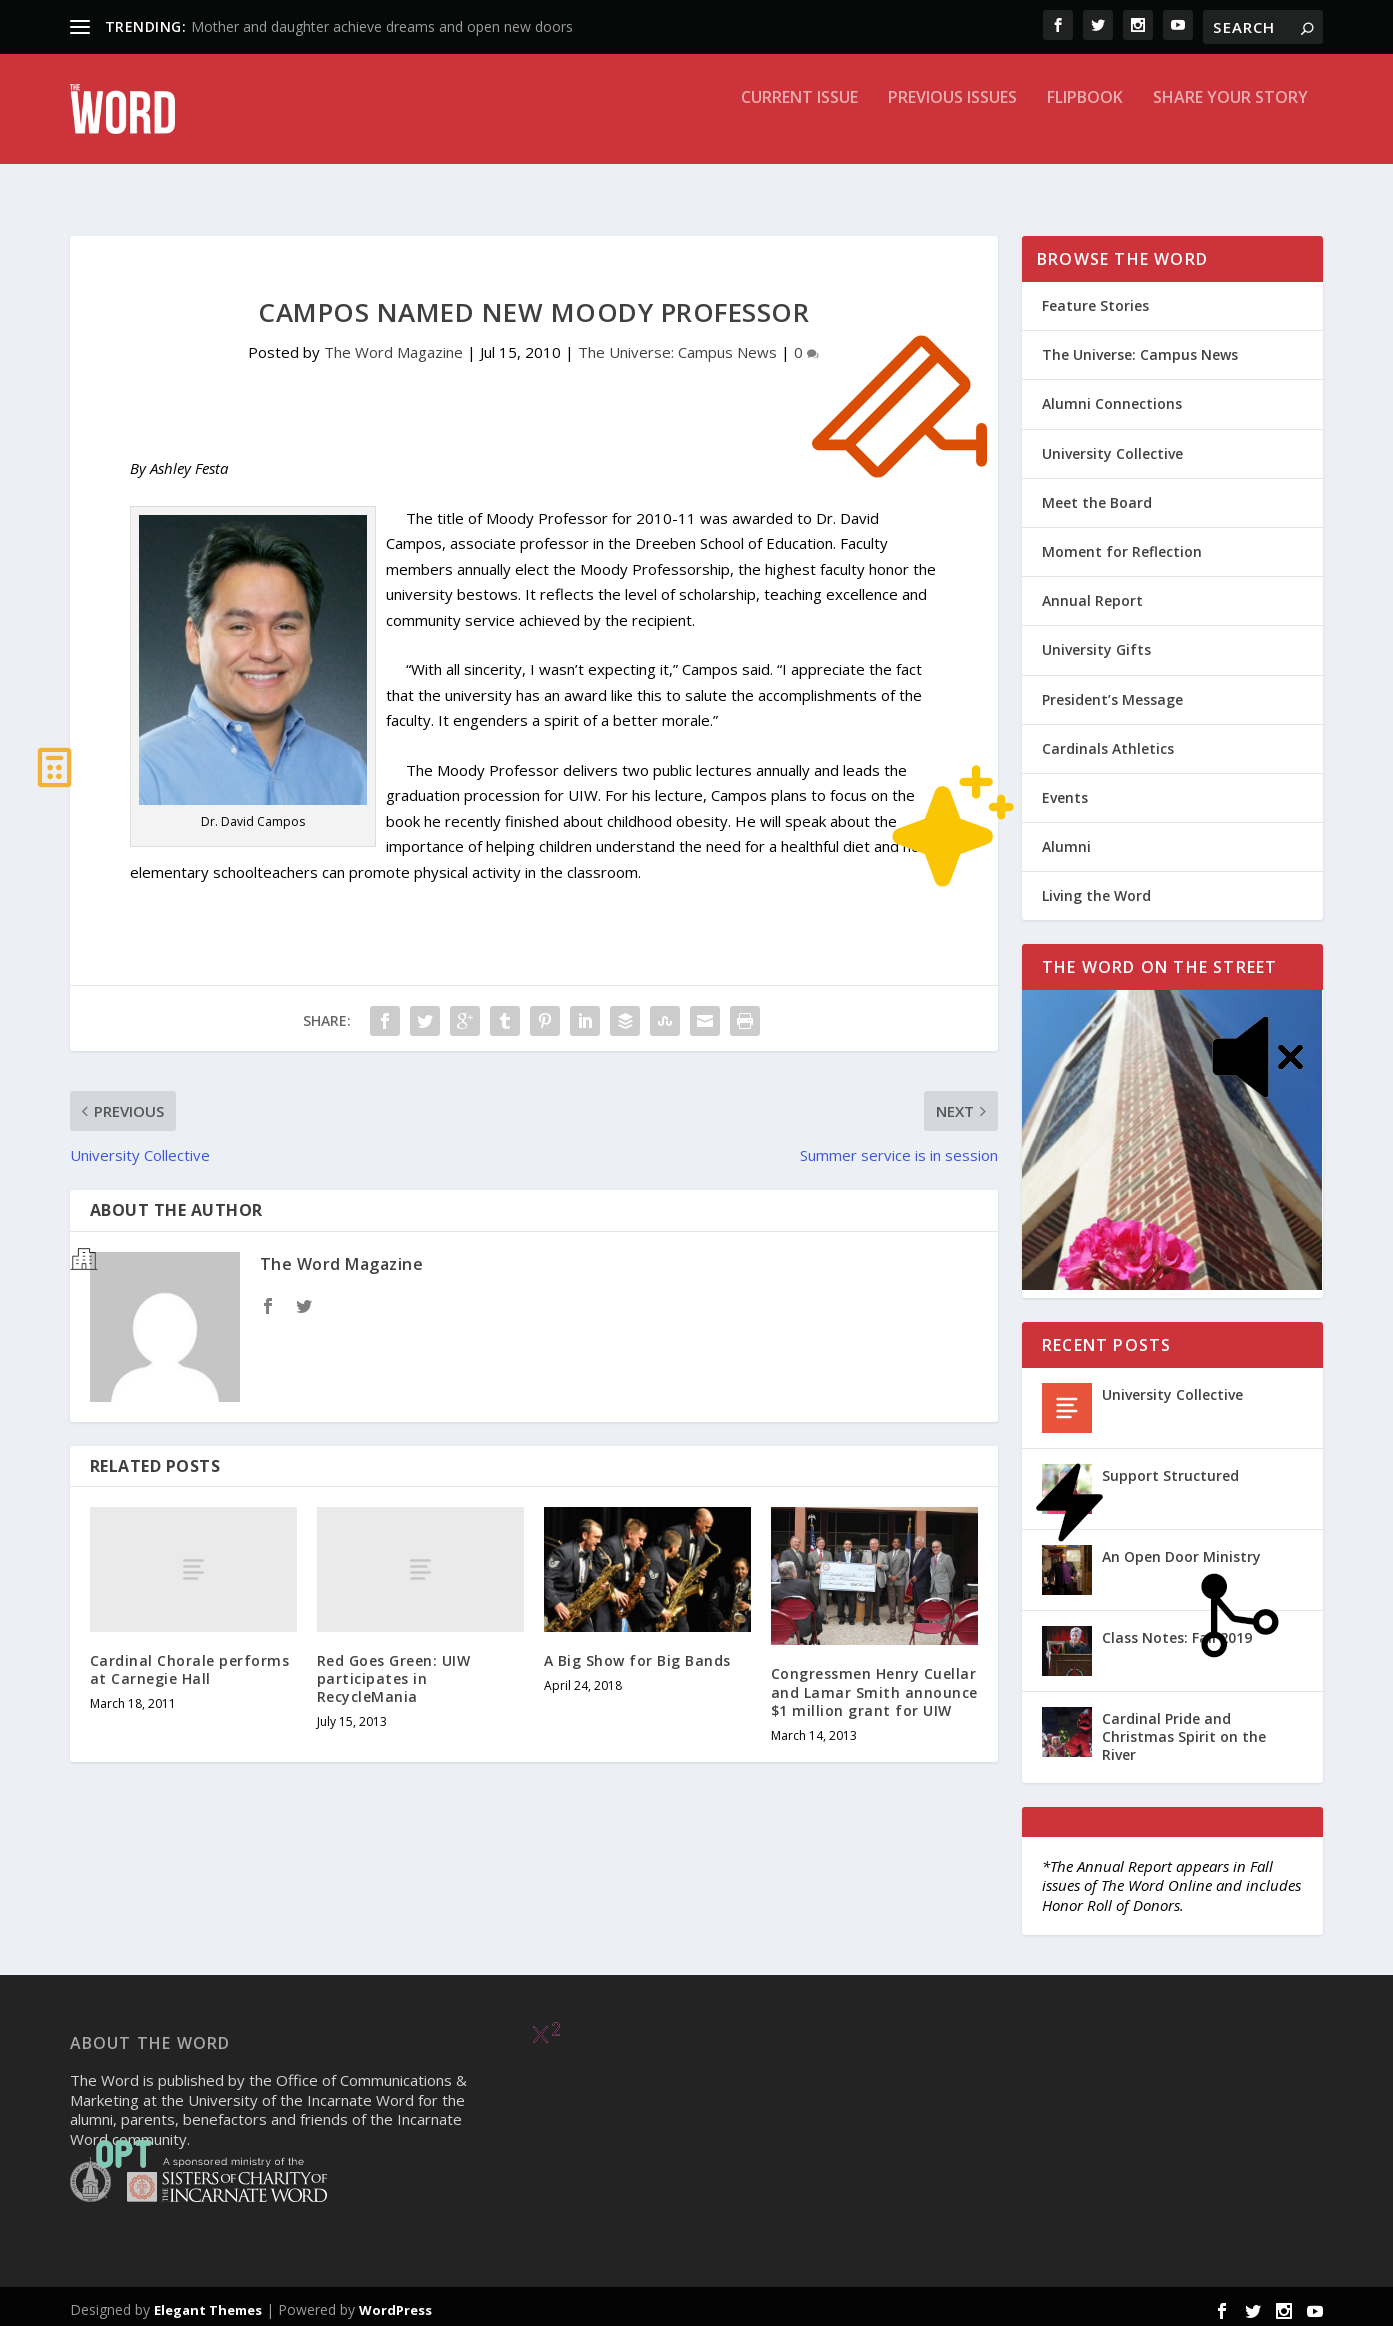 This screenshot has height=2326, width=1393. I want to click on indicates flash or lightning mode is enabled, so click(1069, 1502).